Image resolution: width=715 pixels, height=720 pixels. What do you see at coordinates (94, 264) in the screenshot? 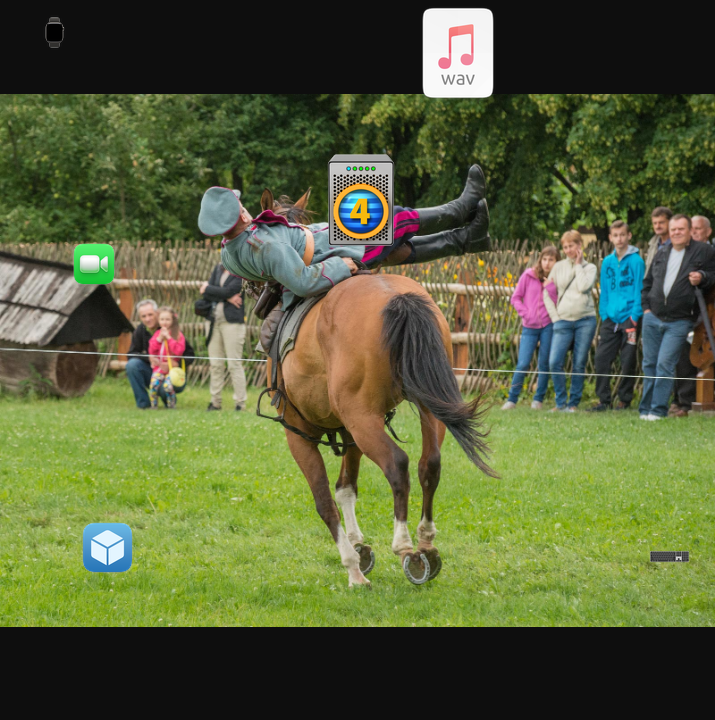
I see `open FaceTime to start a video call` at bounding box center [94, 264].